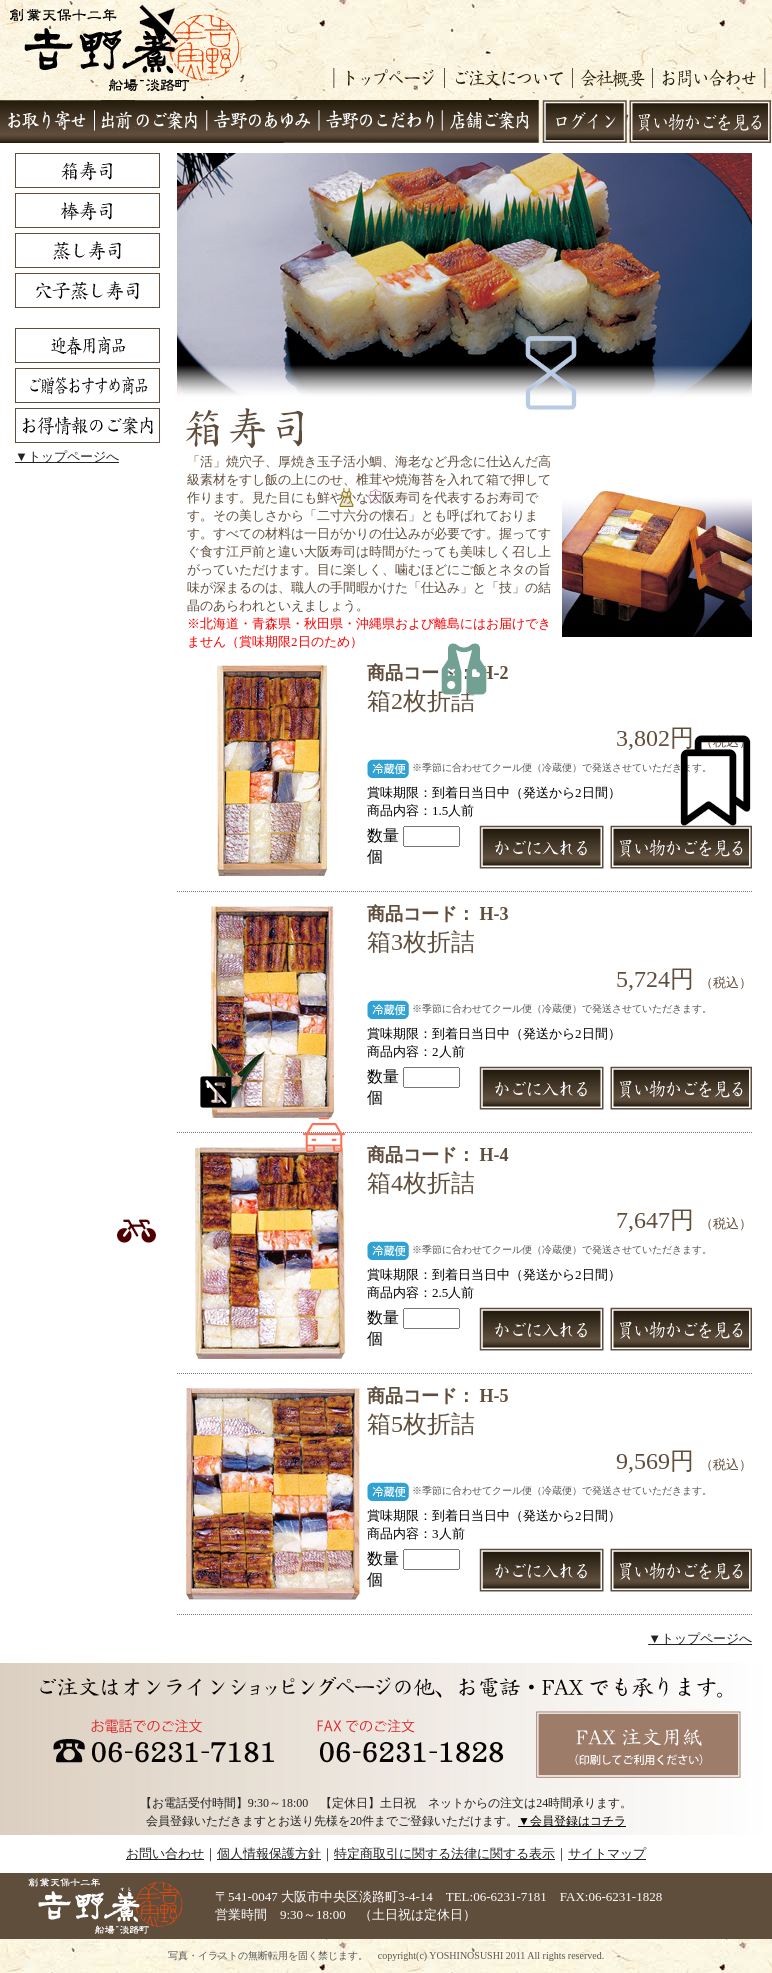 The width and height of the screenshot is (772, 1973). What do you see at coordinates (715, 780) in the screenshot?
I see `view all saved bookmarks` at bounding box center [715, 780].